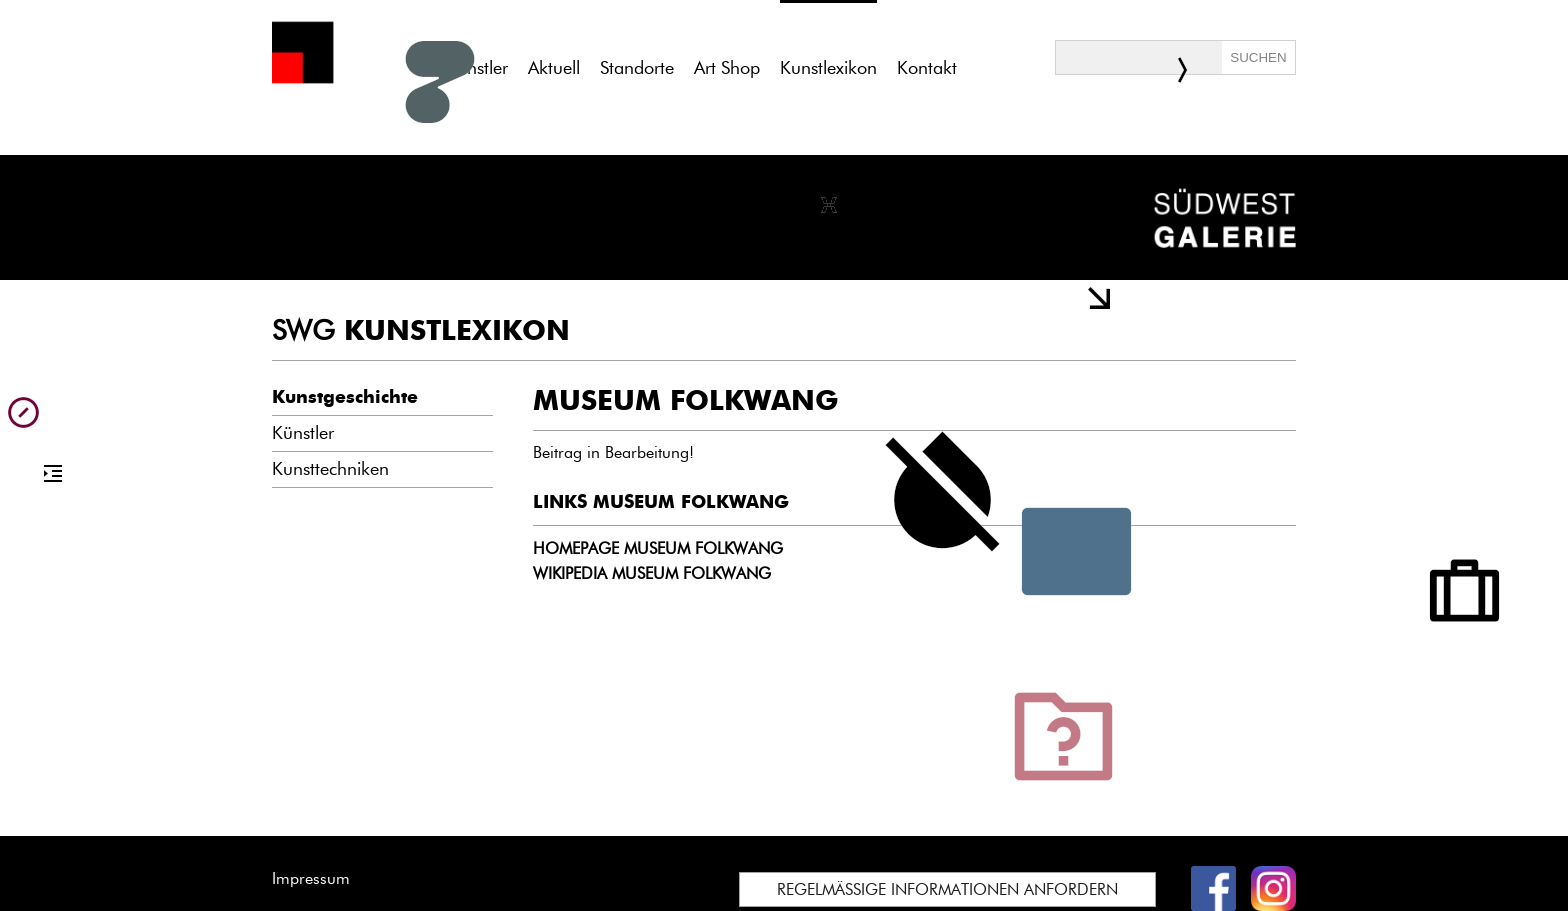 The height and width of the screenshot is (911, 1568). What do you see at coordinates (1464, 590) in the screenshot?
I see `access travel or trip planning features` at bounding box center [1464, 590].